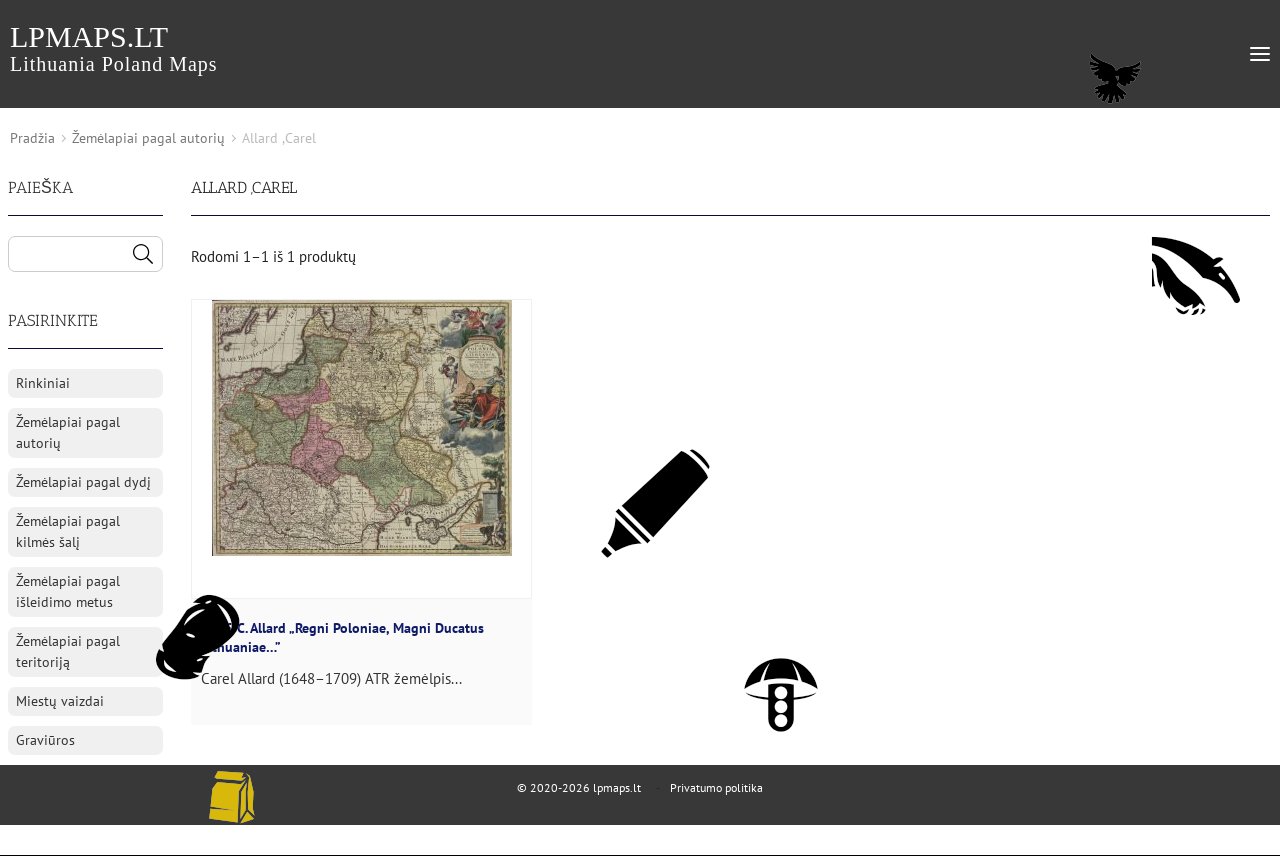 The width and height of the screenshot is (1280, 856). I want to click on indicates peace or harmony state, so click(1115, 79).